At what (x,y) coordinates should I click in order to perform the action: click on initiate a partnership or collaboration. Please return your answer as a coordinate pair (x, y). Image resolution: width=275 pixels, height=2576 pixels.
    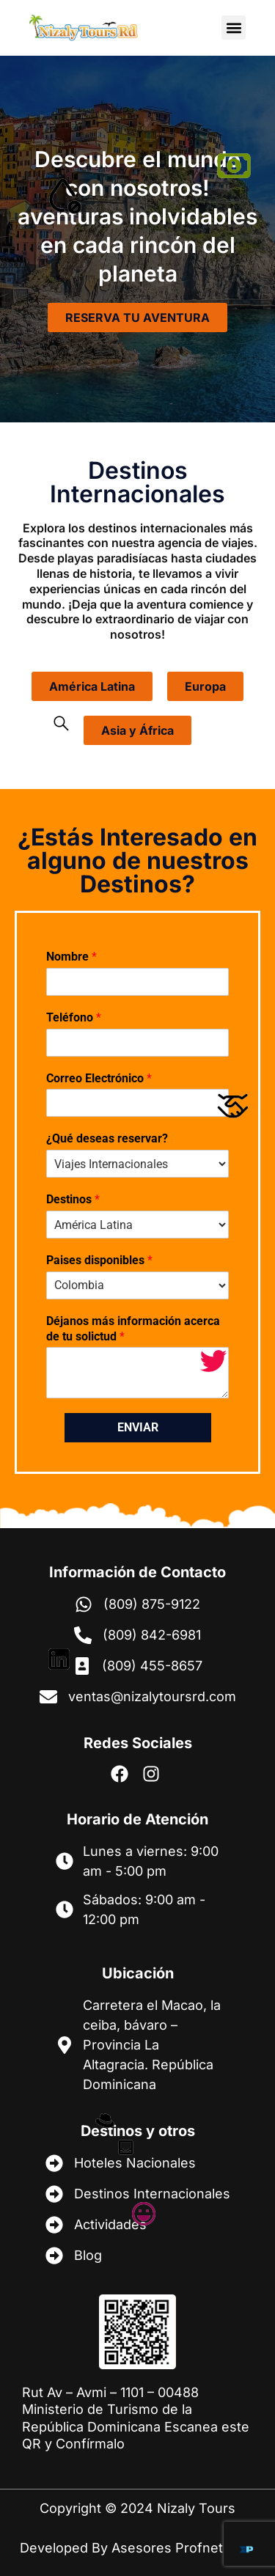
    Looking at the image, I should click on (232, 1105).